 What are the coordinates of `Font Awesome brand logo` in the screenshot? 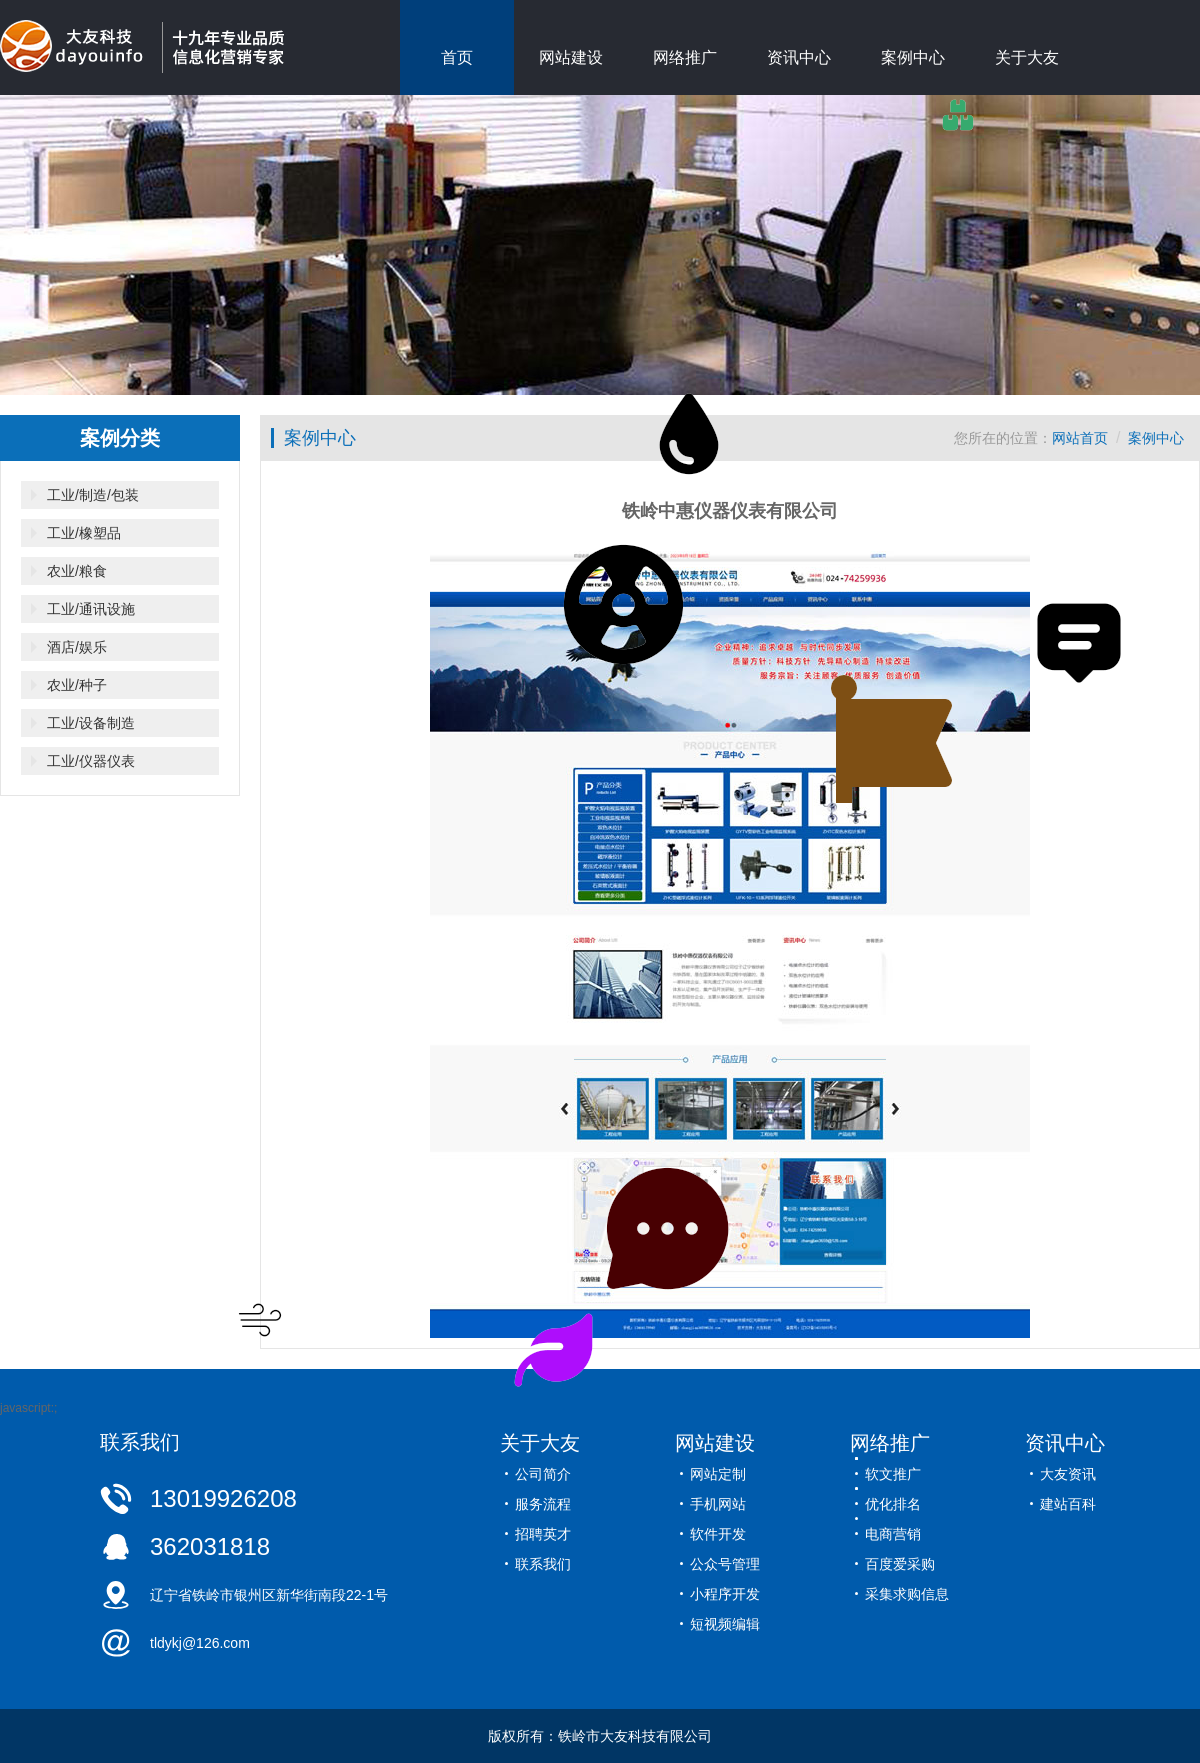 It's located at (892, 739).